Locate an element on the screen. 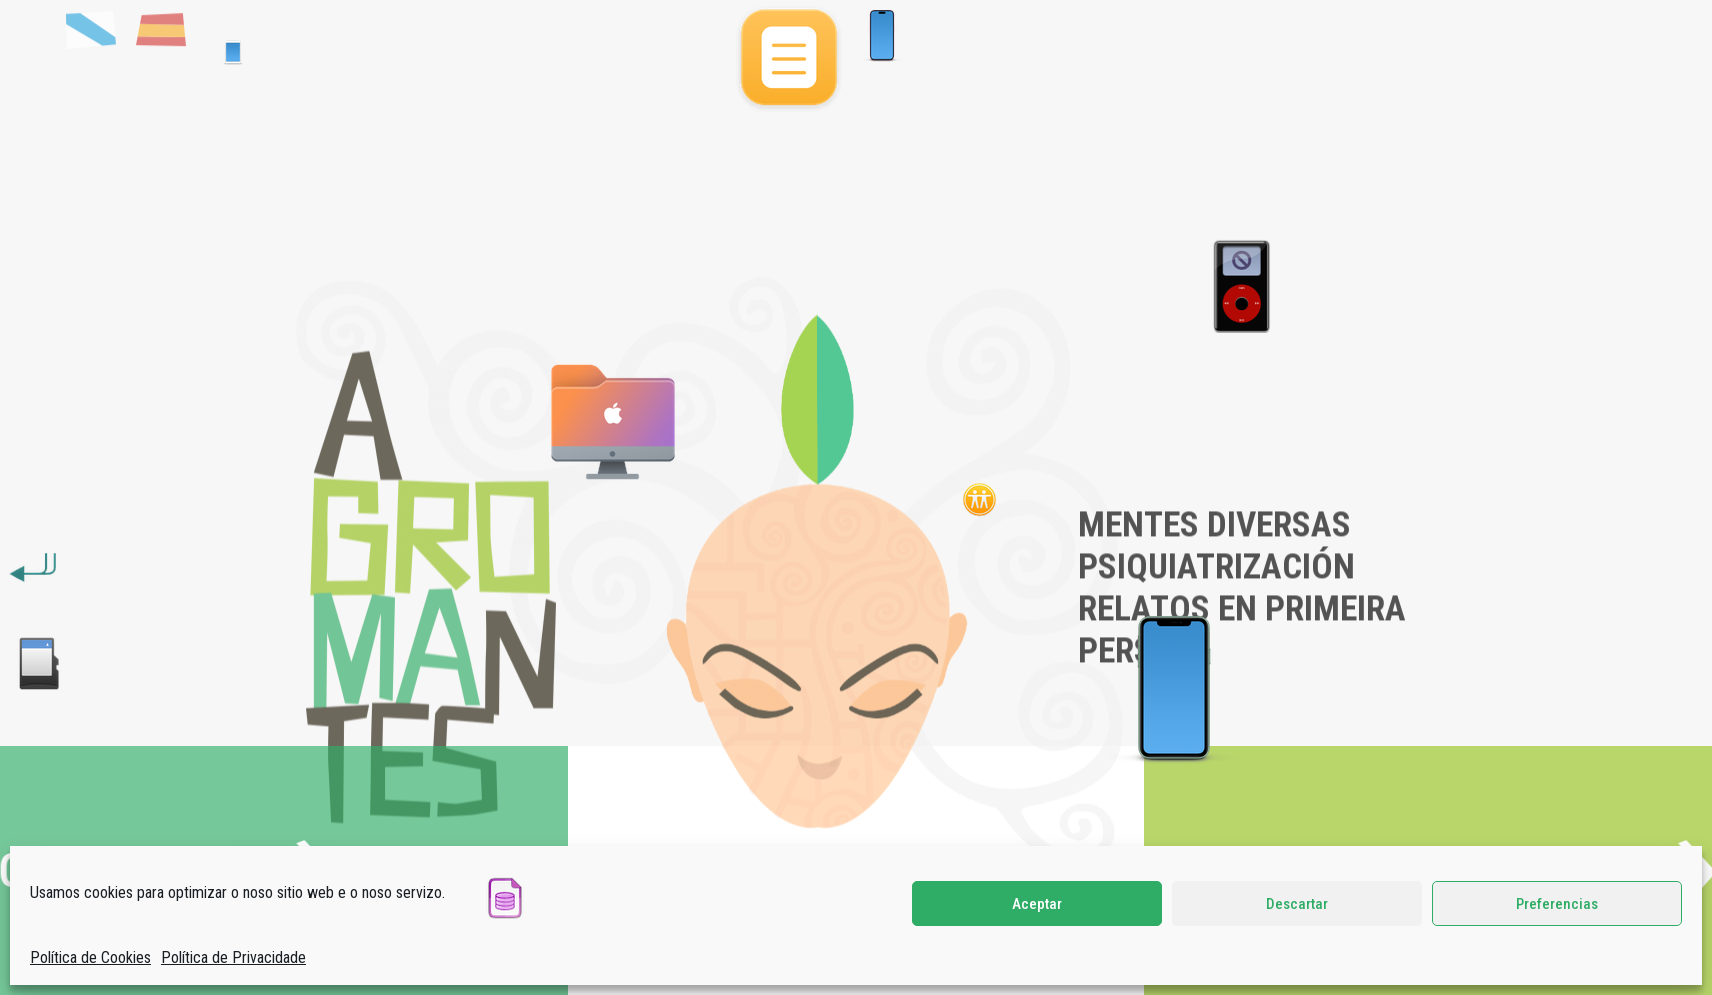 This screenshot has width=1712, height=995. access desklet preferences and settings is located at coordinates (789, 59).